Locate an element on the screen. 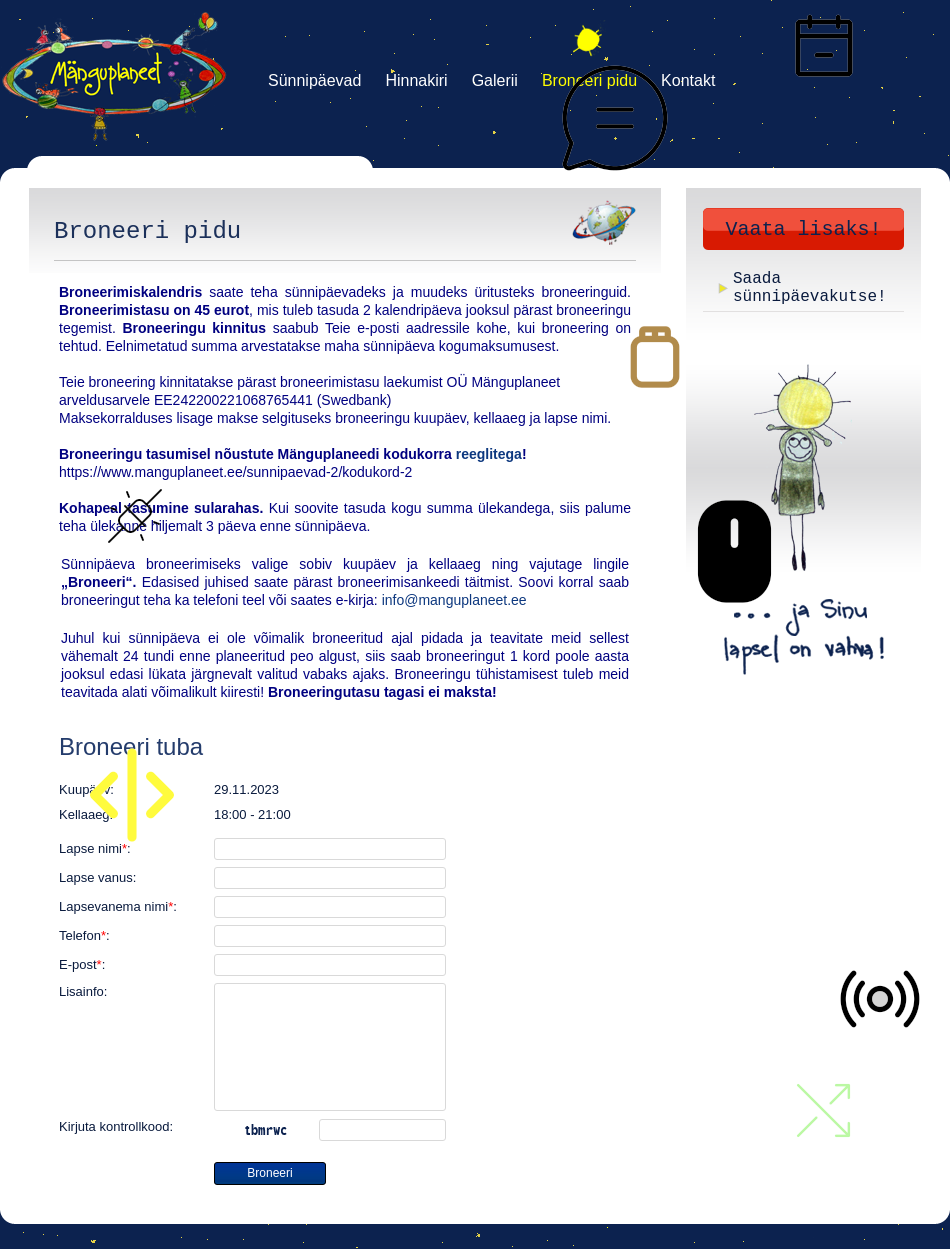 The image size is (950, 1249). remove an event from calendar is located at coordinates (824, 48).